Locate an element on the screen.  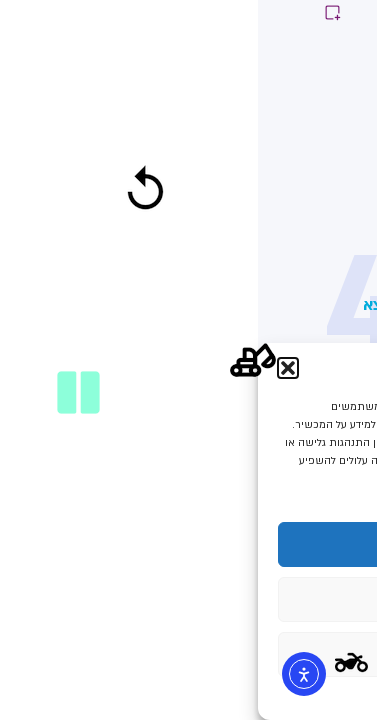
replay or restart current media is located at coordinates (145, 189).